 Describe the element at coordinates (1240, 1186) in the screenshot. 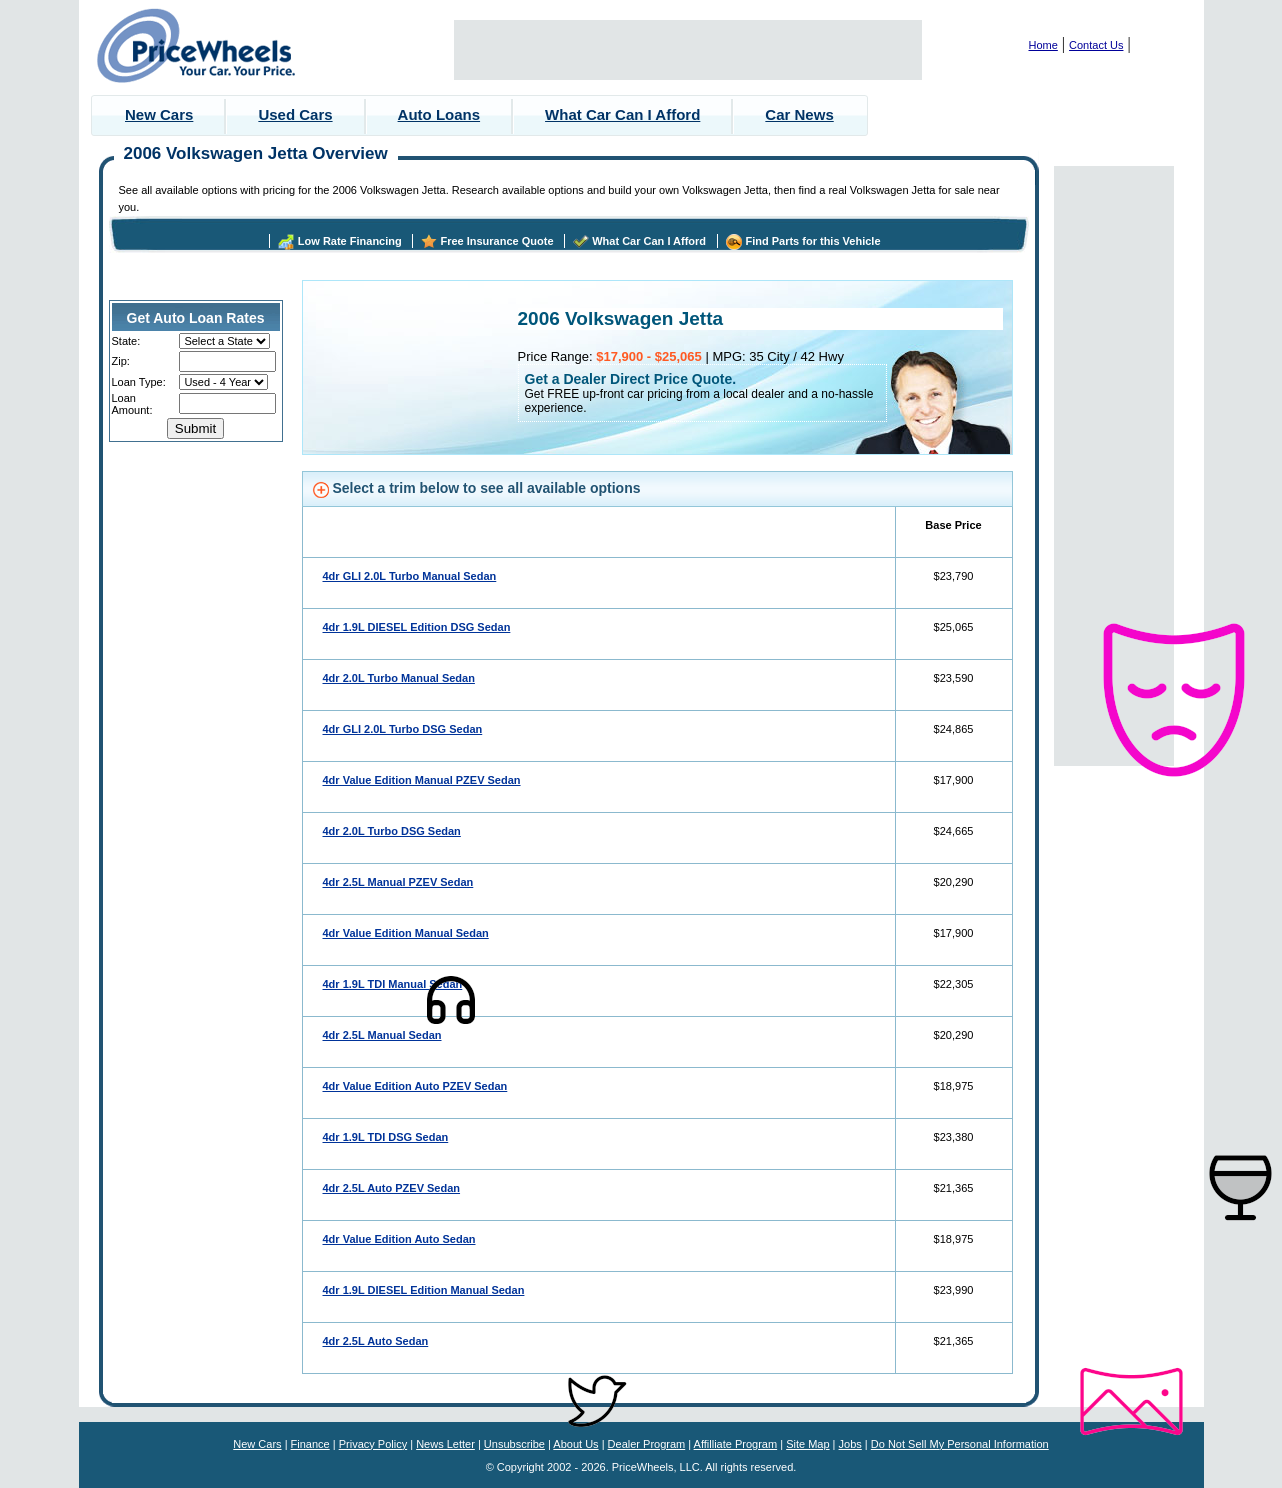

I see `browse wine or cocktail menu` at that location.